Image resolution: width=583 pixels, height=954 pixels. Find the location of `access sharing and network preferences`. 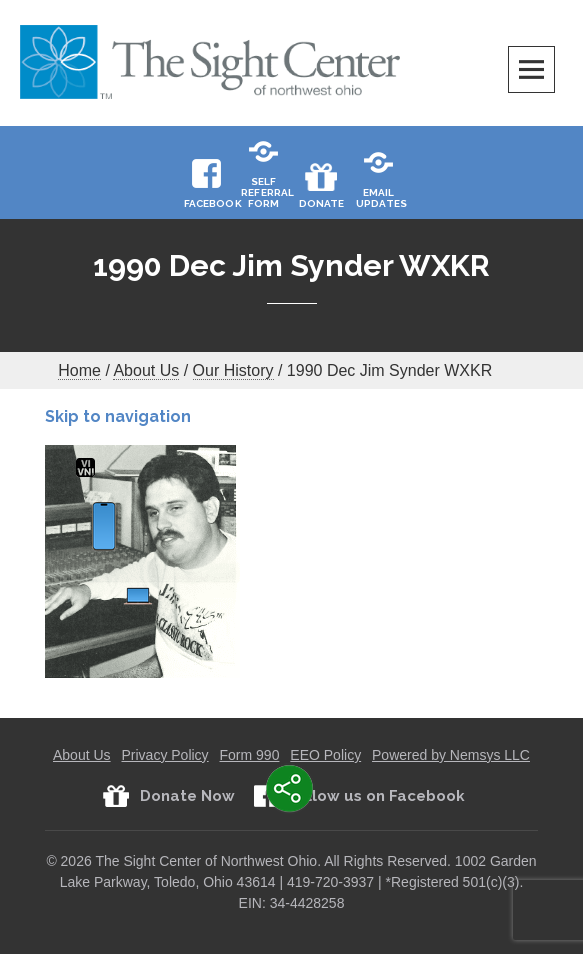

access sharing and network preferences is located at coordinates (289, 788).